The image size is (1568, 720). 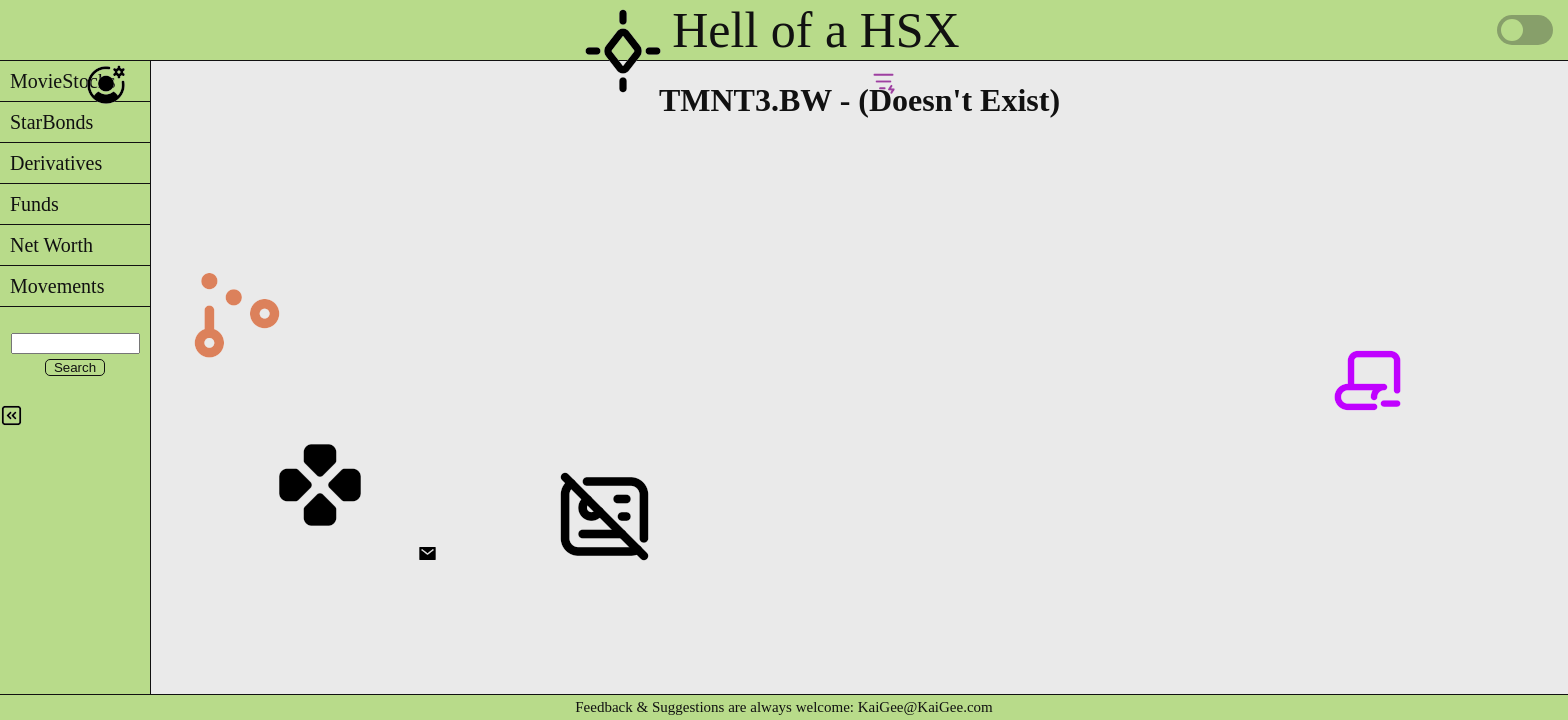 What do you see at coordinates (1367, 380) in the screenshot?
I see `remove a script or code file` at bounding box center [1367, 380].